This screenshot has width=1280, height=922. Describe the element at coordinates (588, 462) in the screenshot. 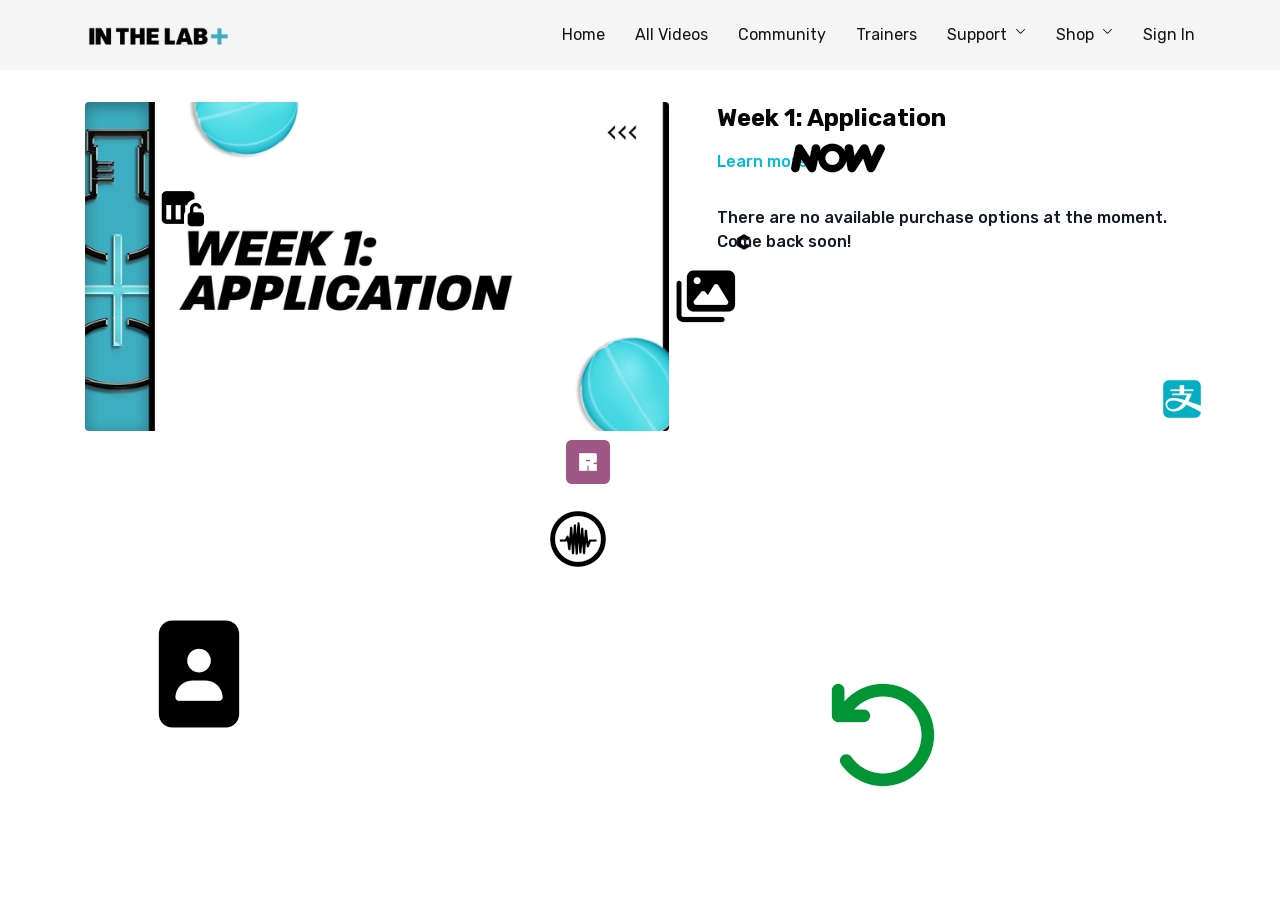

I see `ruff python linter logo` at that location.